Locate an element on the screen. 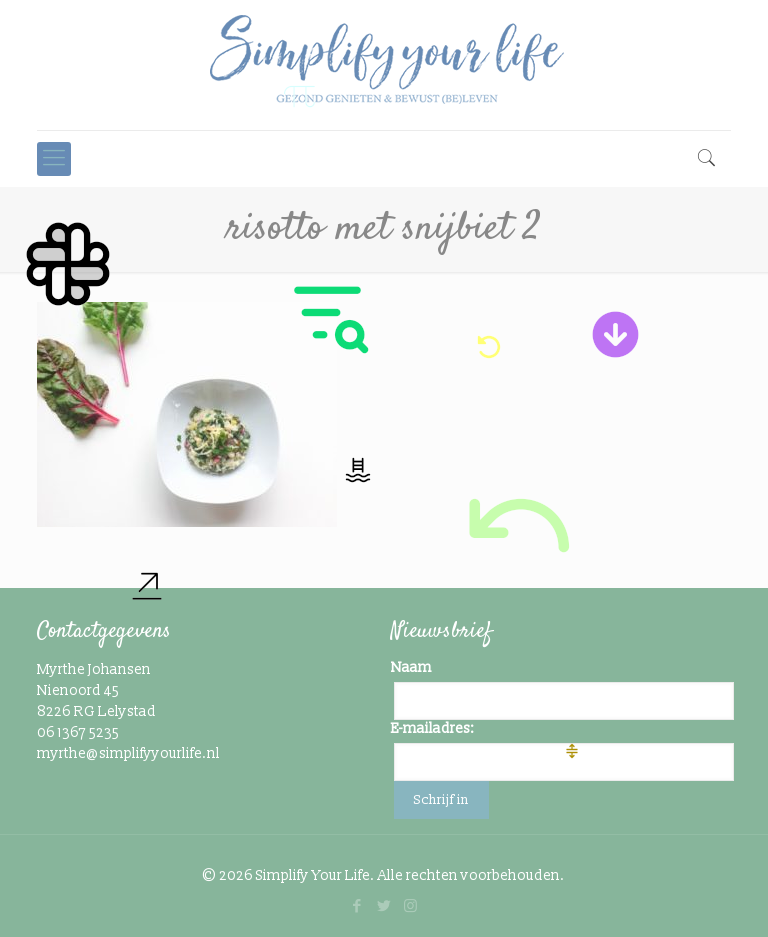 This screenshot has height=937, width=768. indicates swimming pool amenity available is located at coordinates (358, 470).